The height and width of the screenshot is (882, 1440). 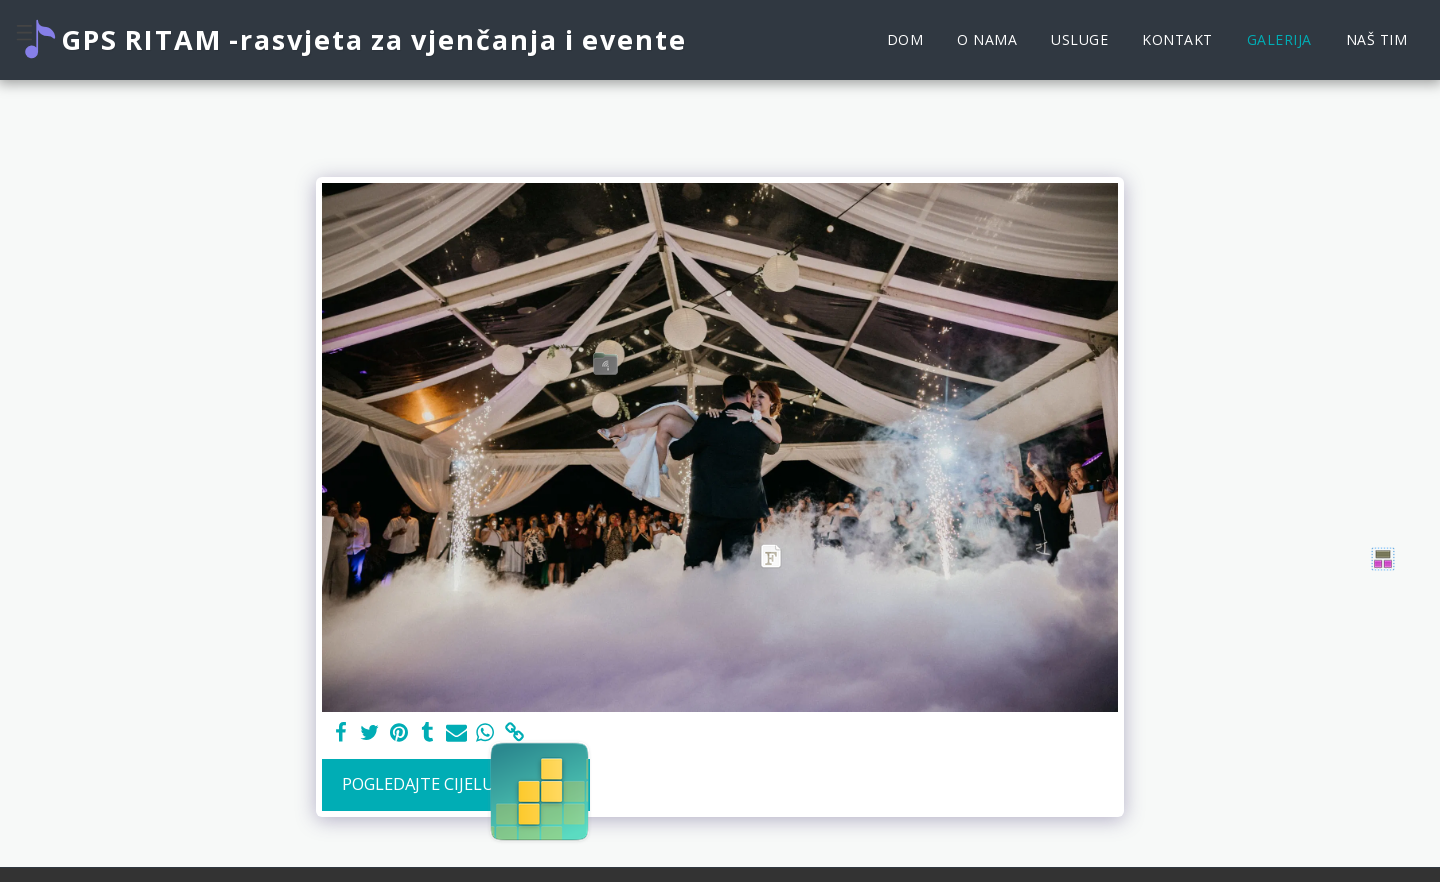 What do you see at coordinates (605, 363) in the screenshot?
I see `open insync cloud sync folder` at bounding box center [605, 363].